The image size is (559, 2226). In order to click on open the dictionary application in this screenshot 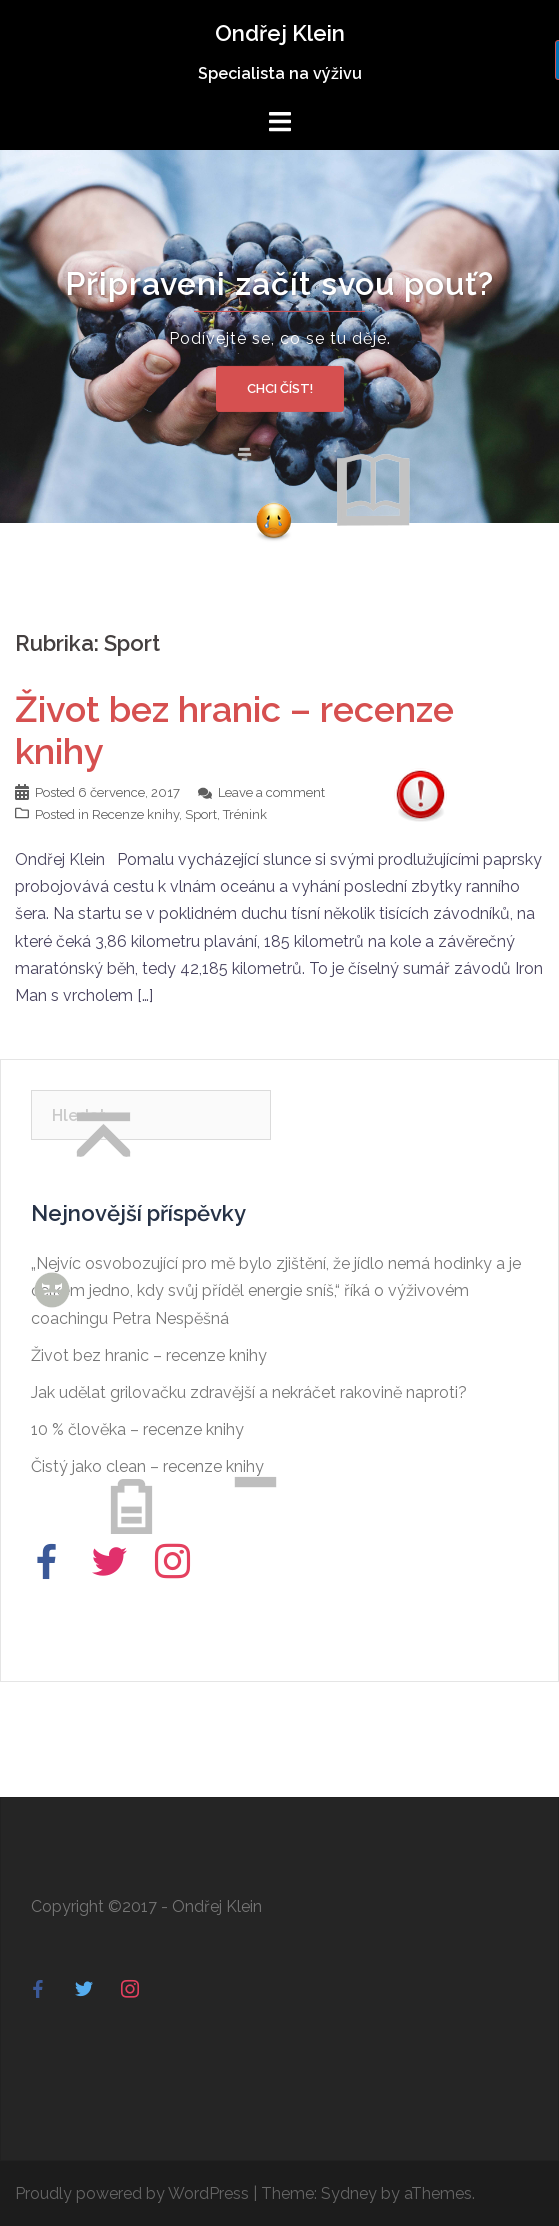, I will do `click(375, 487)`.